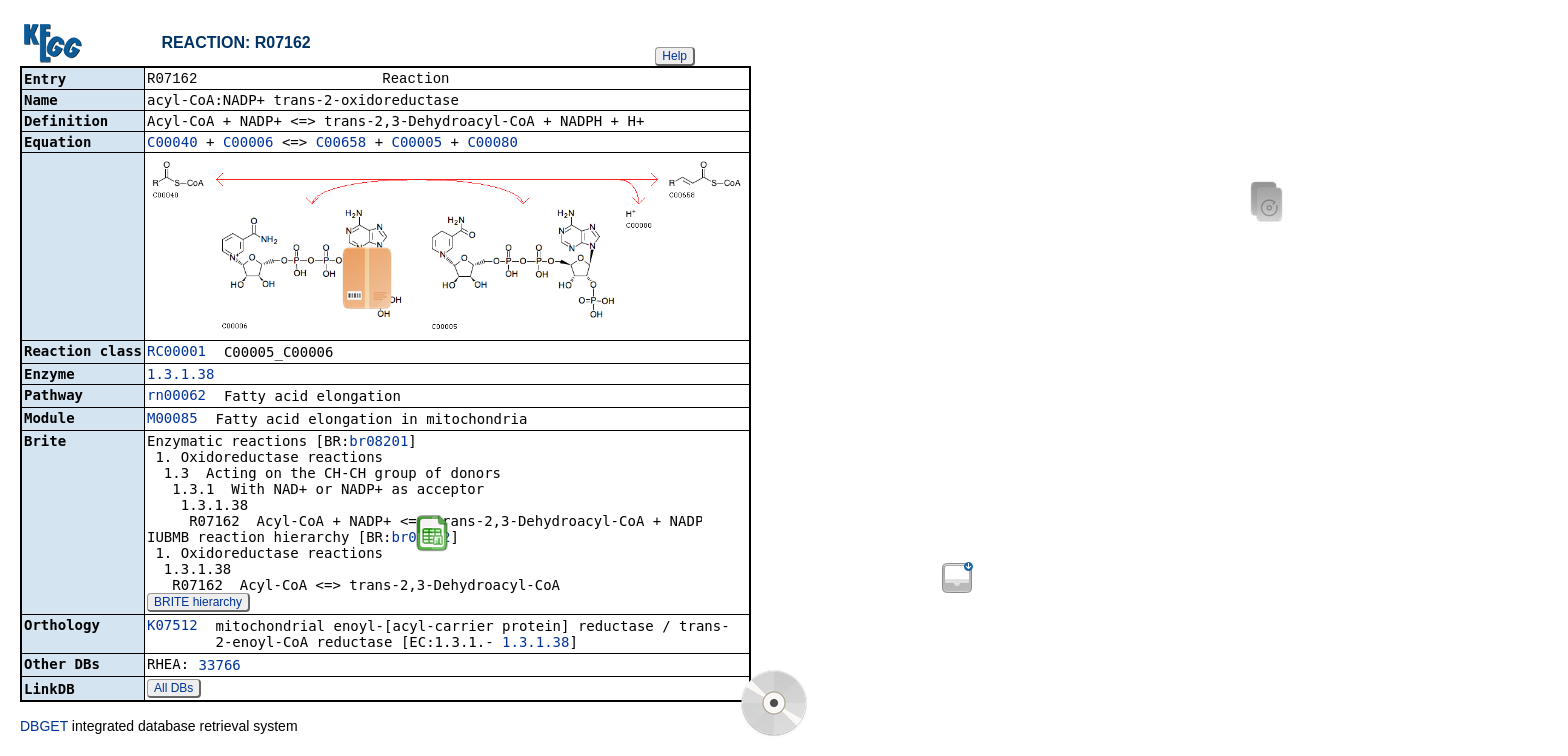  I want to click on represents a DVD+R writable disc, so click(774, 703).